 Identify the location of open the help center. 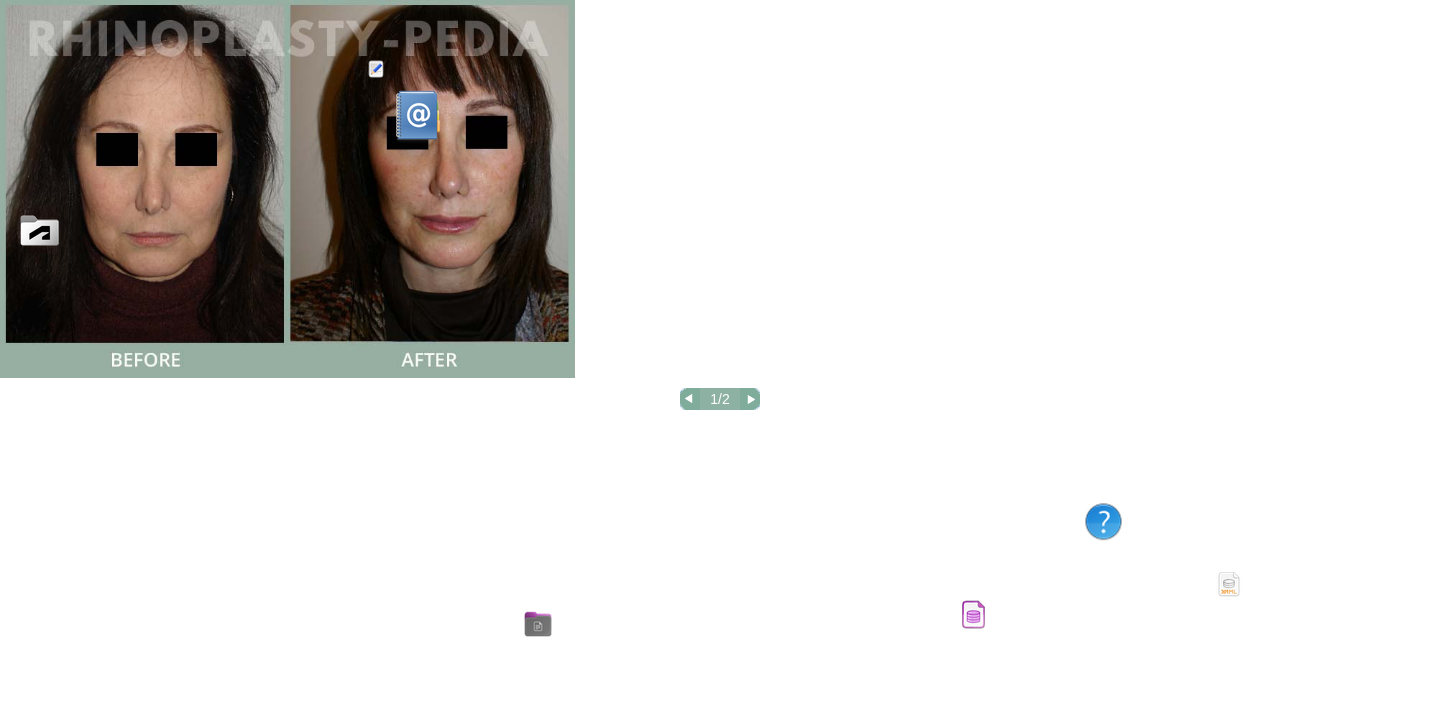
(1103, 521).